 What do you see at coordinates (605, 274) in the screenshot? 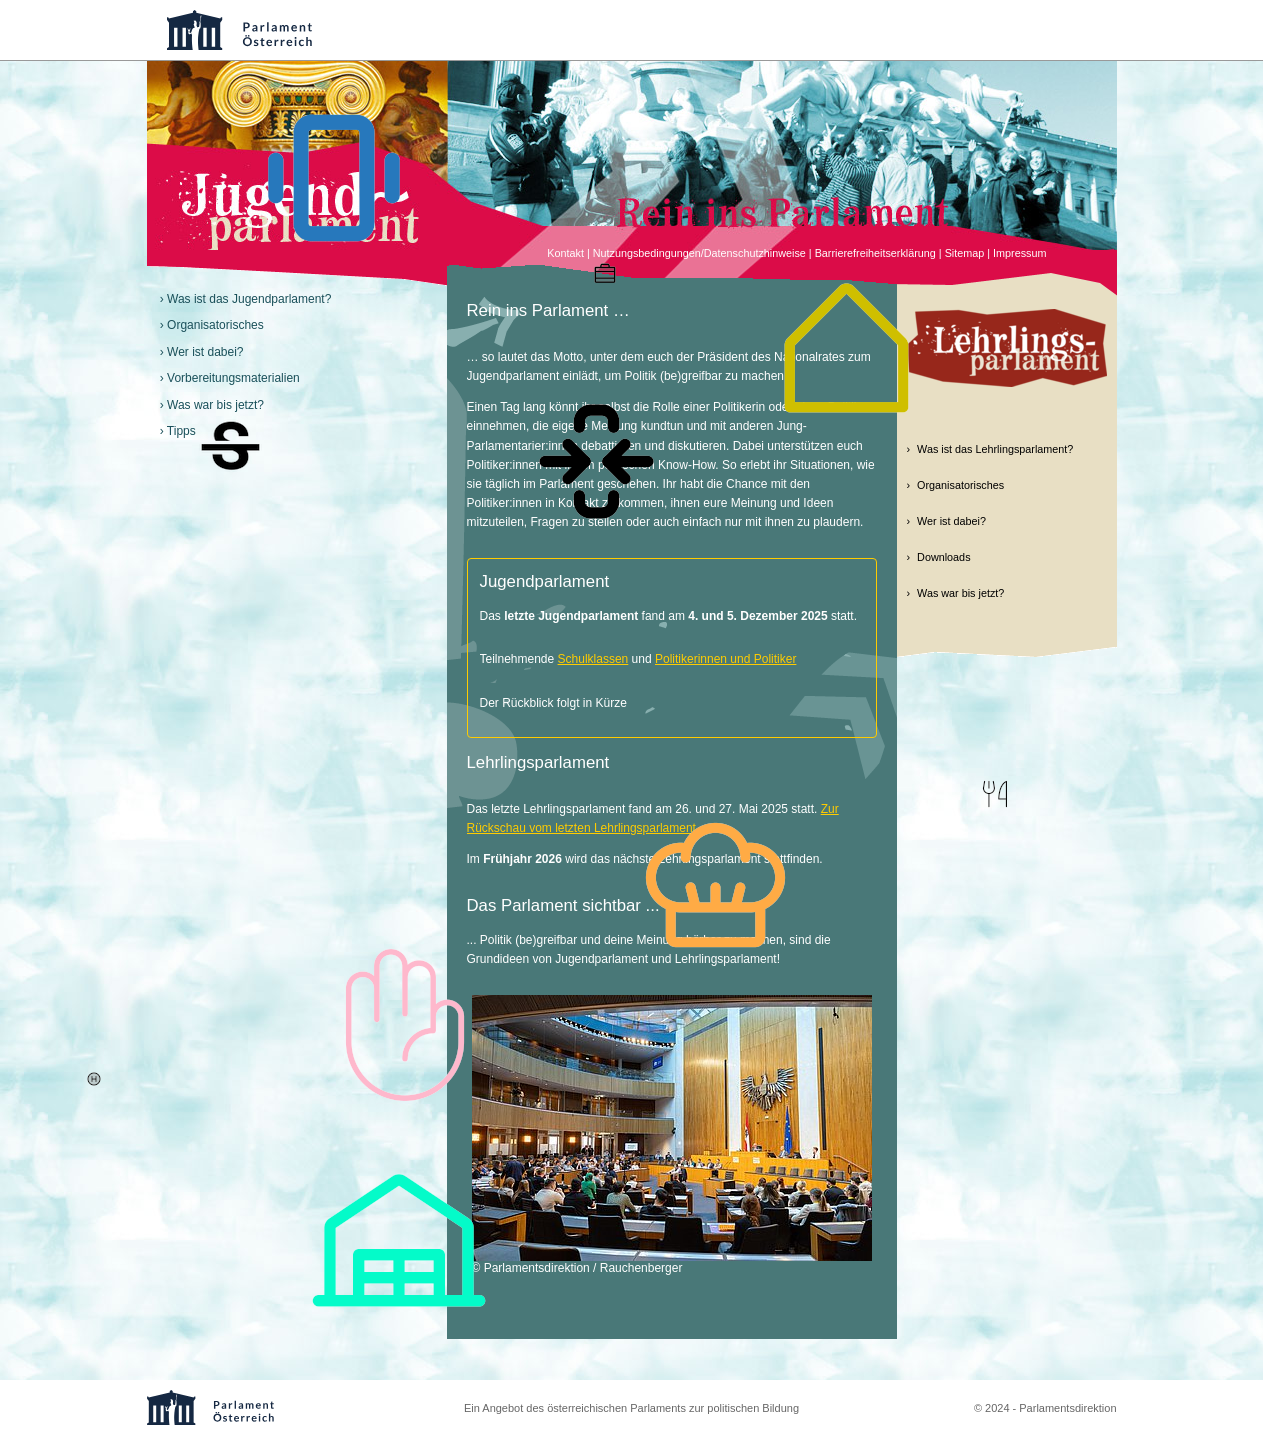
I see `access work documents or business tools` at bounding box center [605, 274].